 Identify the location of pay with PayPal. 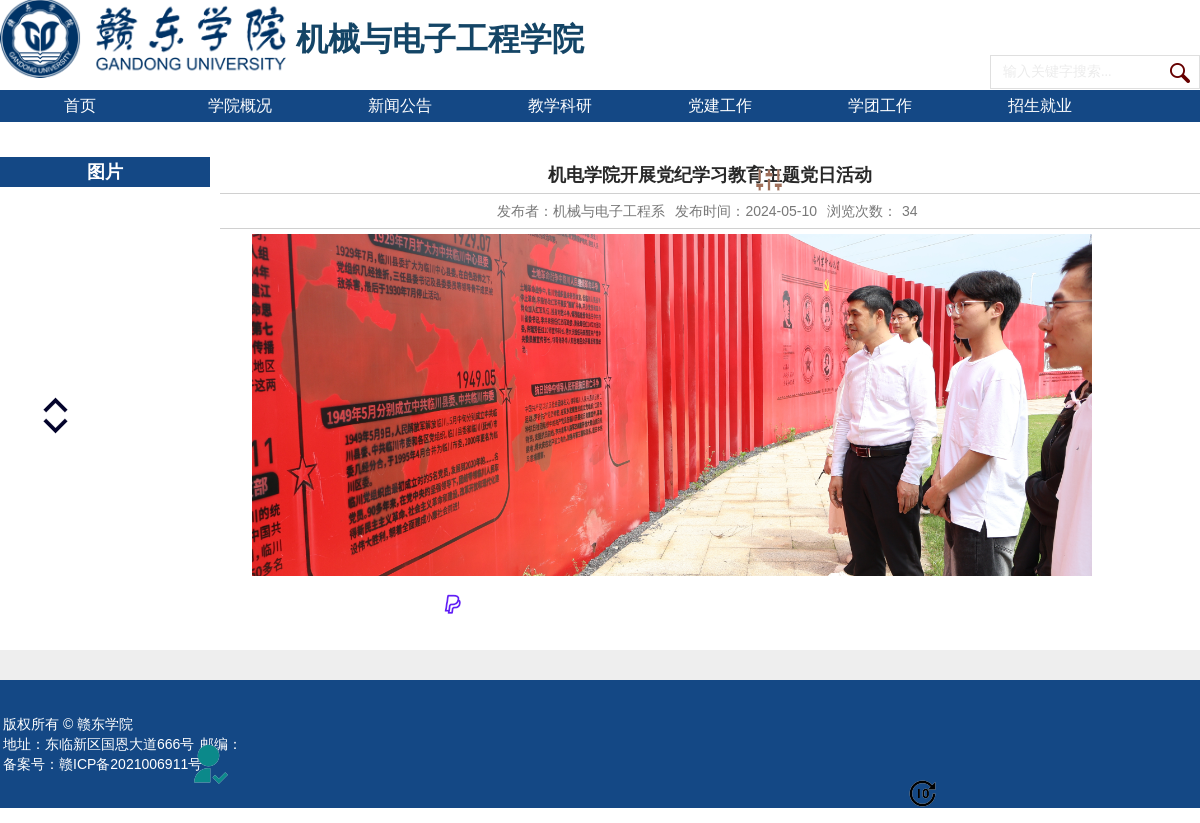
(453, 604).